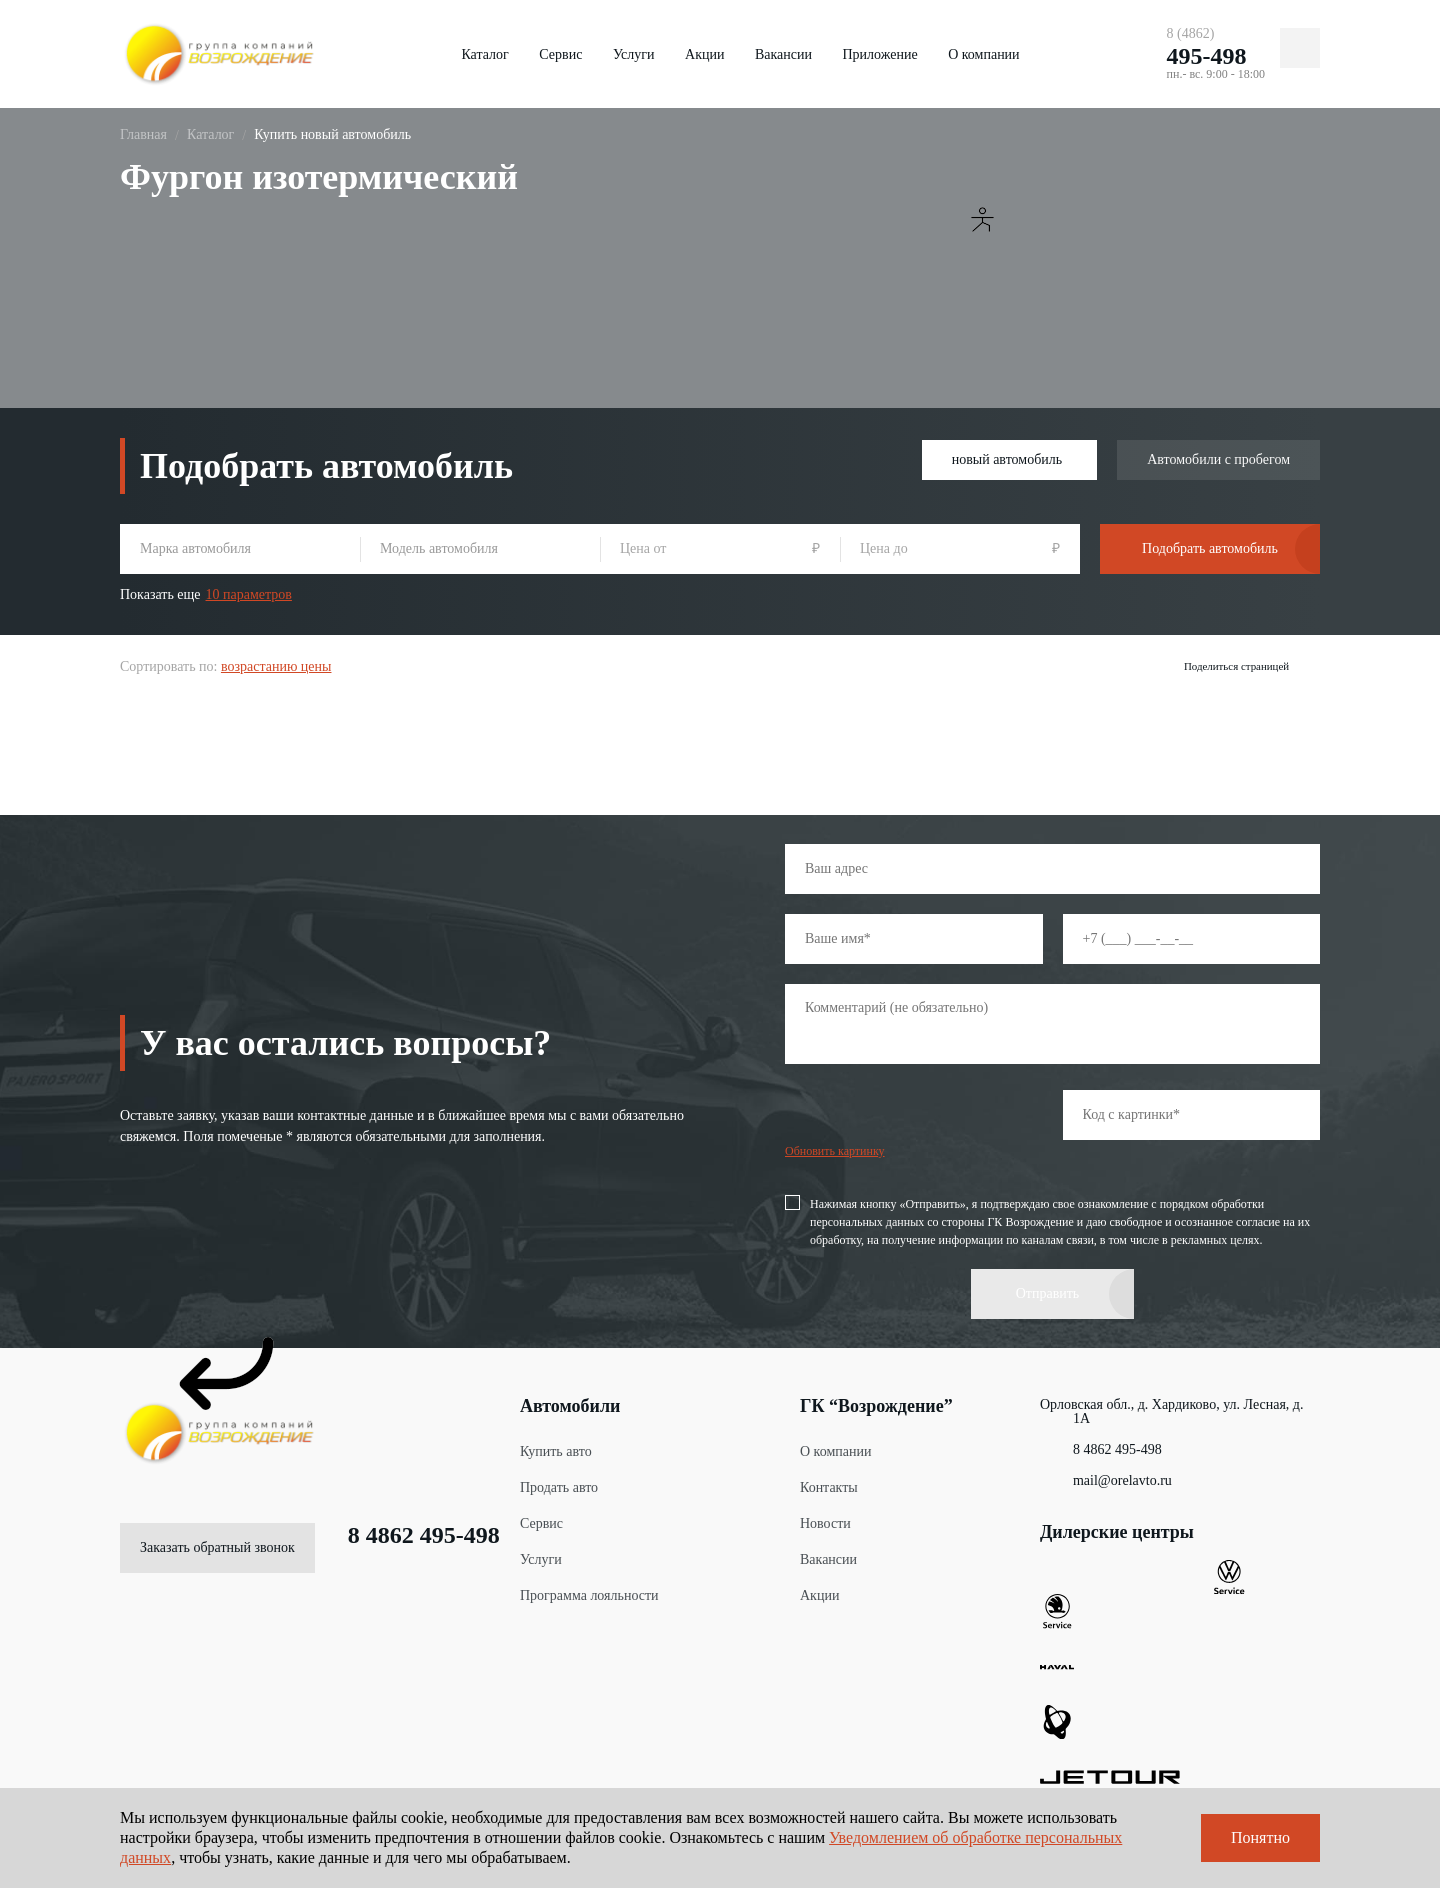 The height and width of the screenshot is (1888, 1440). I want to click on reply to a message, so click(226, 1373).